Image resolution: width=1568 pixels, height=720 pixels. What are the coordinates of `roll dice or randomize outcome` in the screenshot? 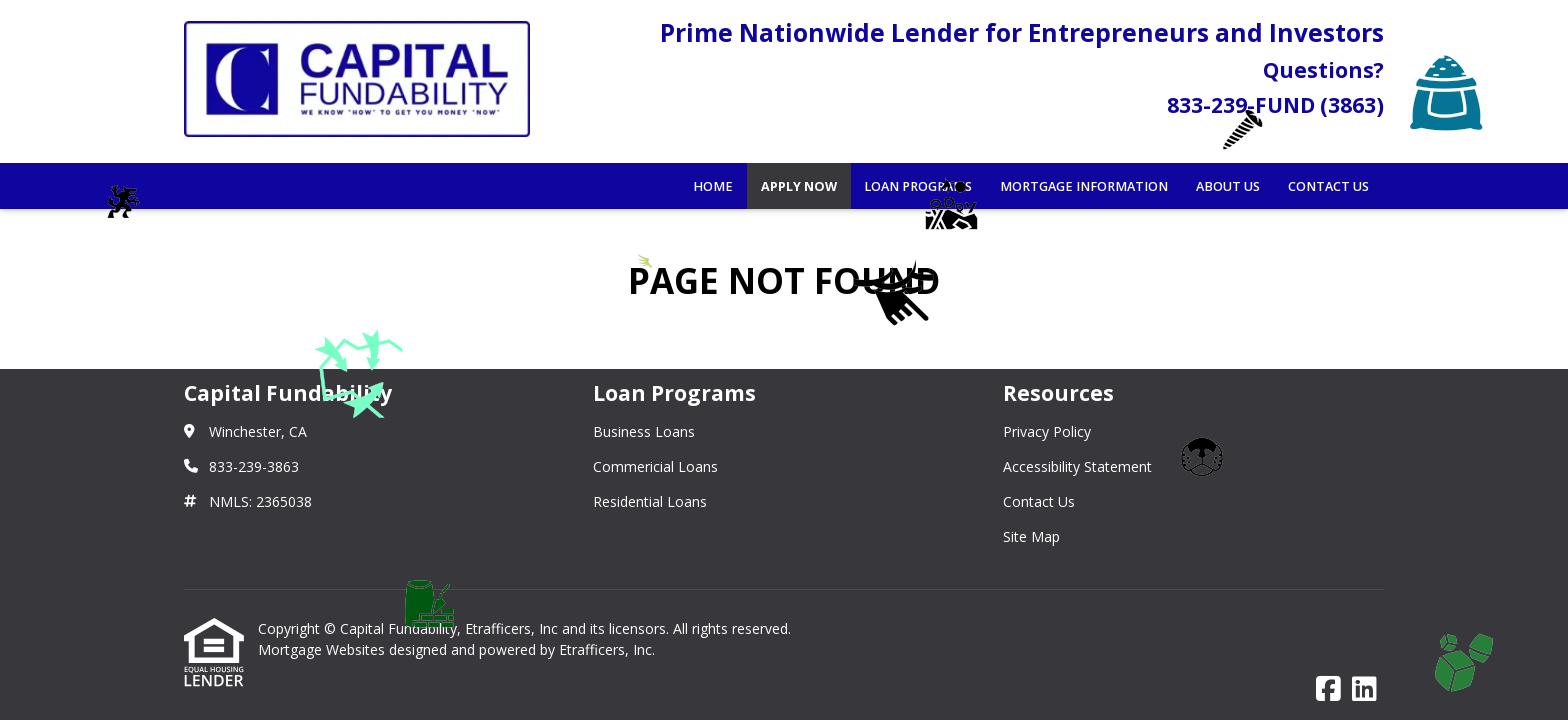 It's located at (1463, 662).